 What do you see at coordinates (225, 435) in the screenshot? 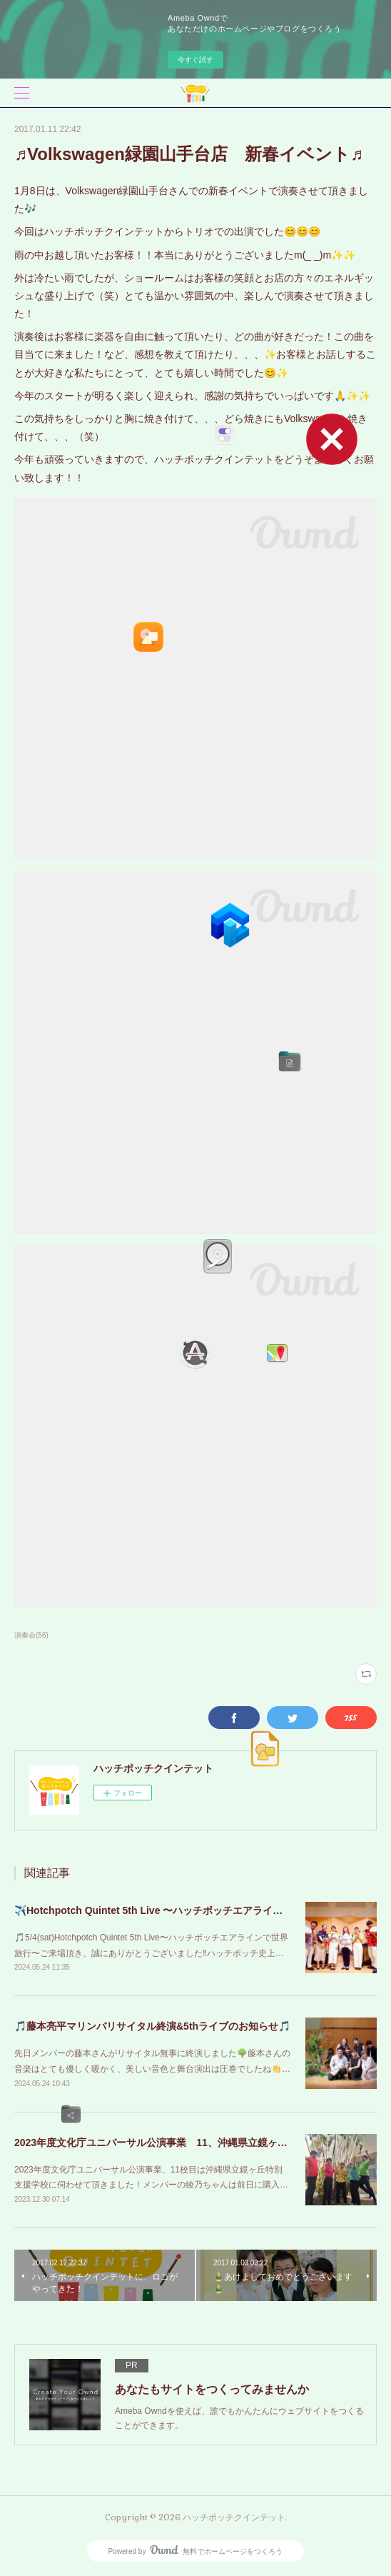
I see `open system settings or preferences` at bounding box center [225, 435].